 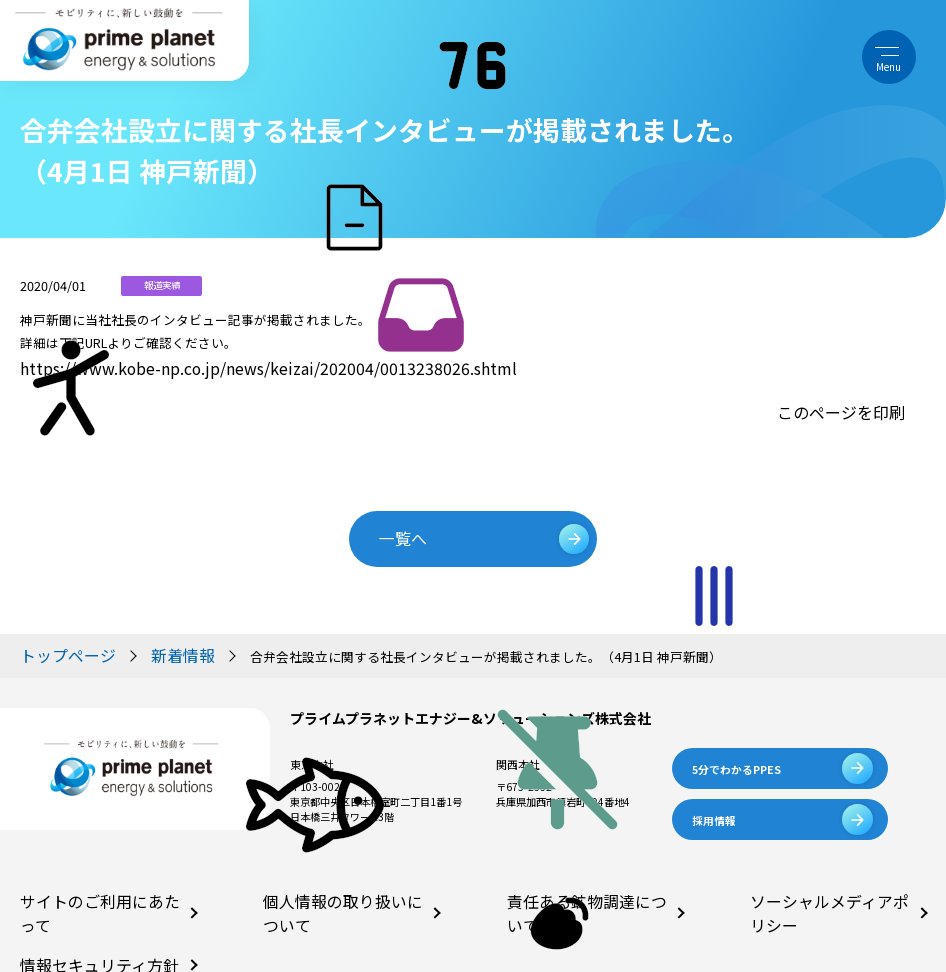 What do you see at coordinates (557, 769) in the screenshot?
I see `unpin this item` at bounding box center [557, 769].